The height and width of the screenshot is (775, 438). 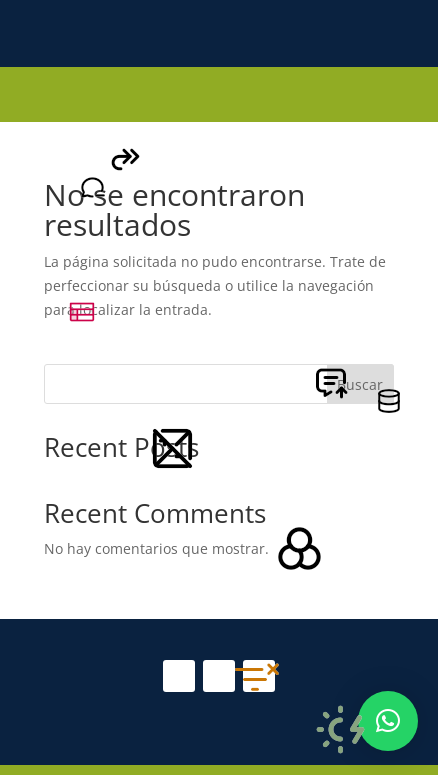 What do you see at coordinates (125, 159) in the screenshot?
I see `forward or share to multiple recipients` at bounding box center [125, 159].